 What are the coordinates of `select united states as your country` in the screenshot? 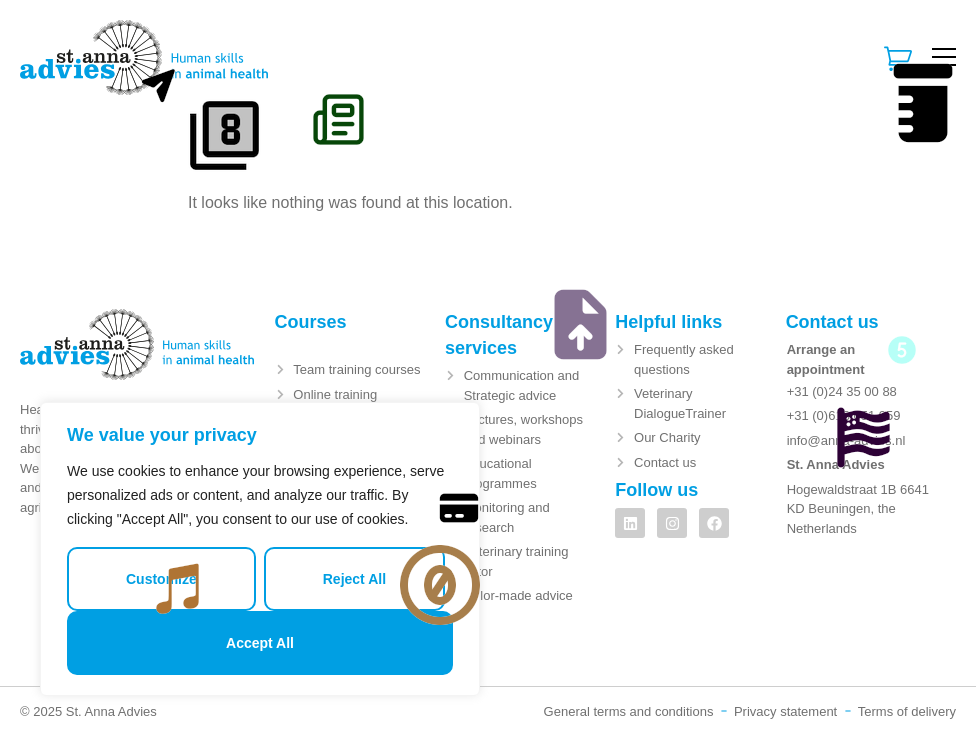 It's located at (863, 437).